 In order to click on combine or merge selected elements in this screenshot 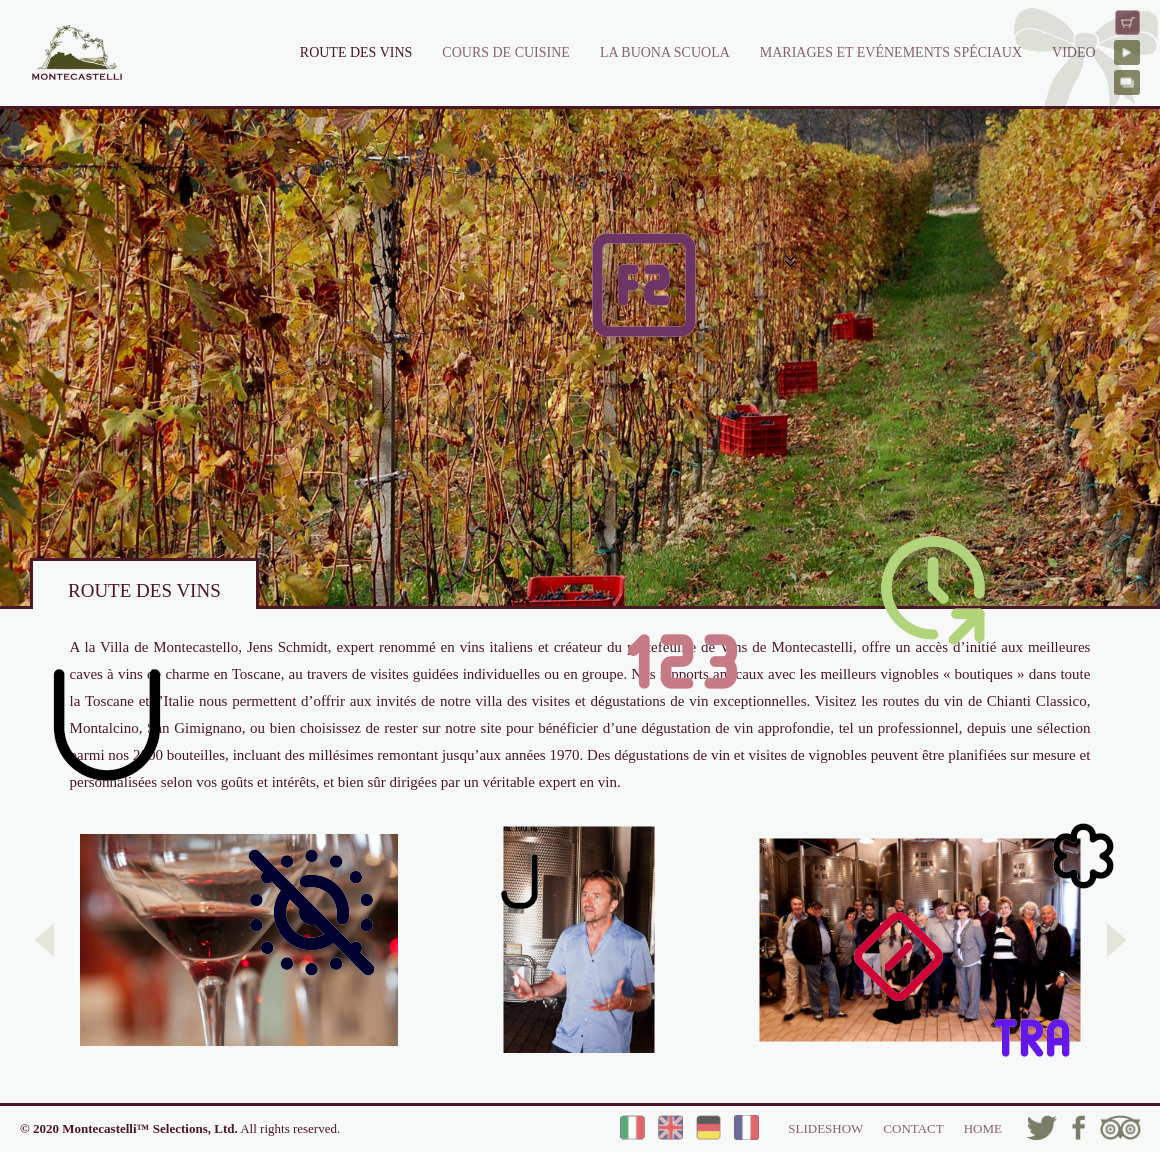, I will do `click(107, 717)`.